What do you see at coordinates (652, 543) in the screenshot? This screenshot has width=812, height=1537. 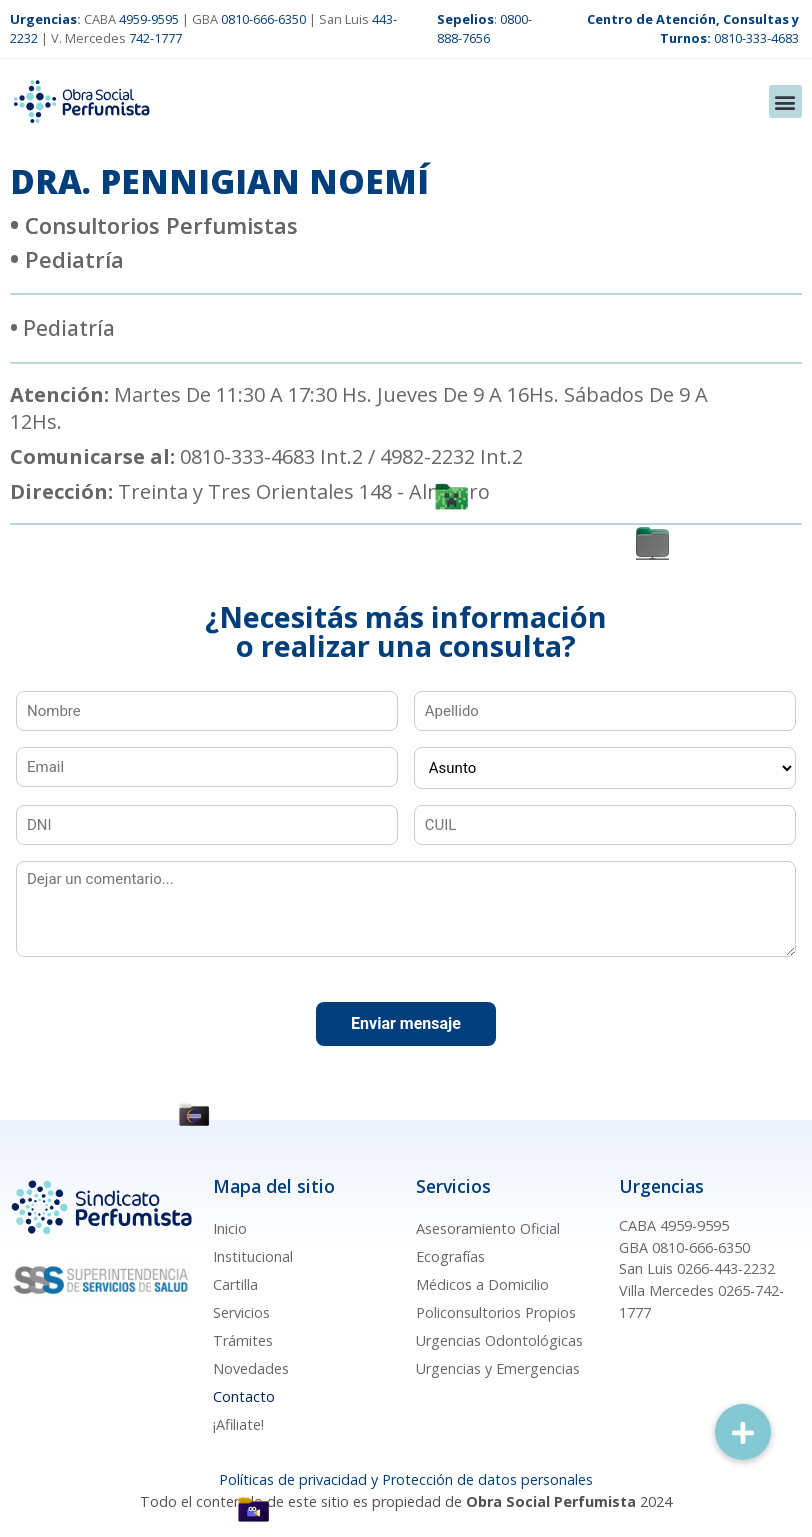 I see `access a remote or network folder` at bounding box center [652, 543].